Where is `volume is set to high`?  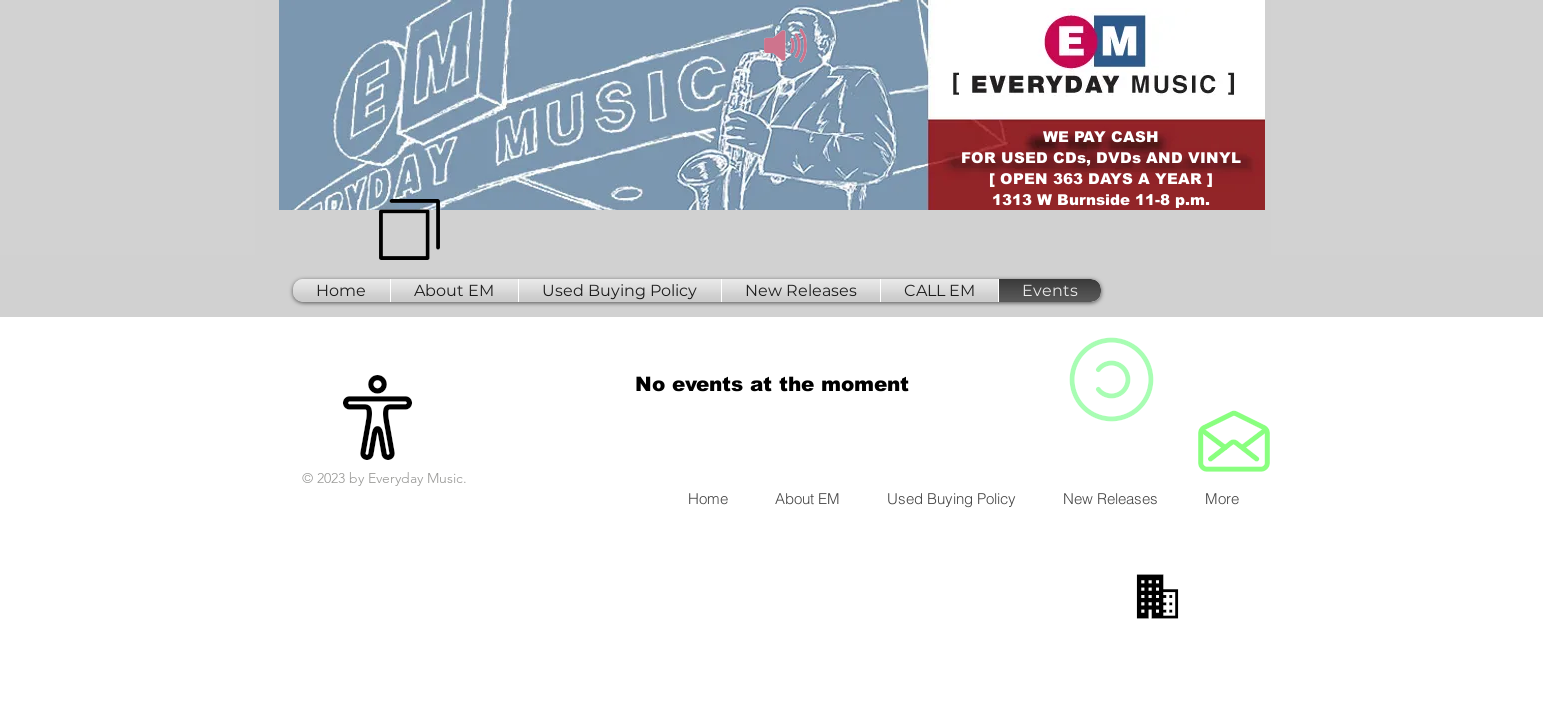 volume is set to high is located at coordinates (785, 45).